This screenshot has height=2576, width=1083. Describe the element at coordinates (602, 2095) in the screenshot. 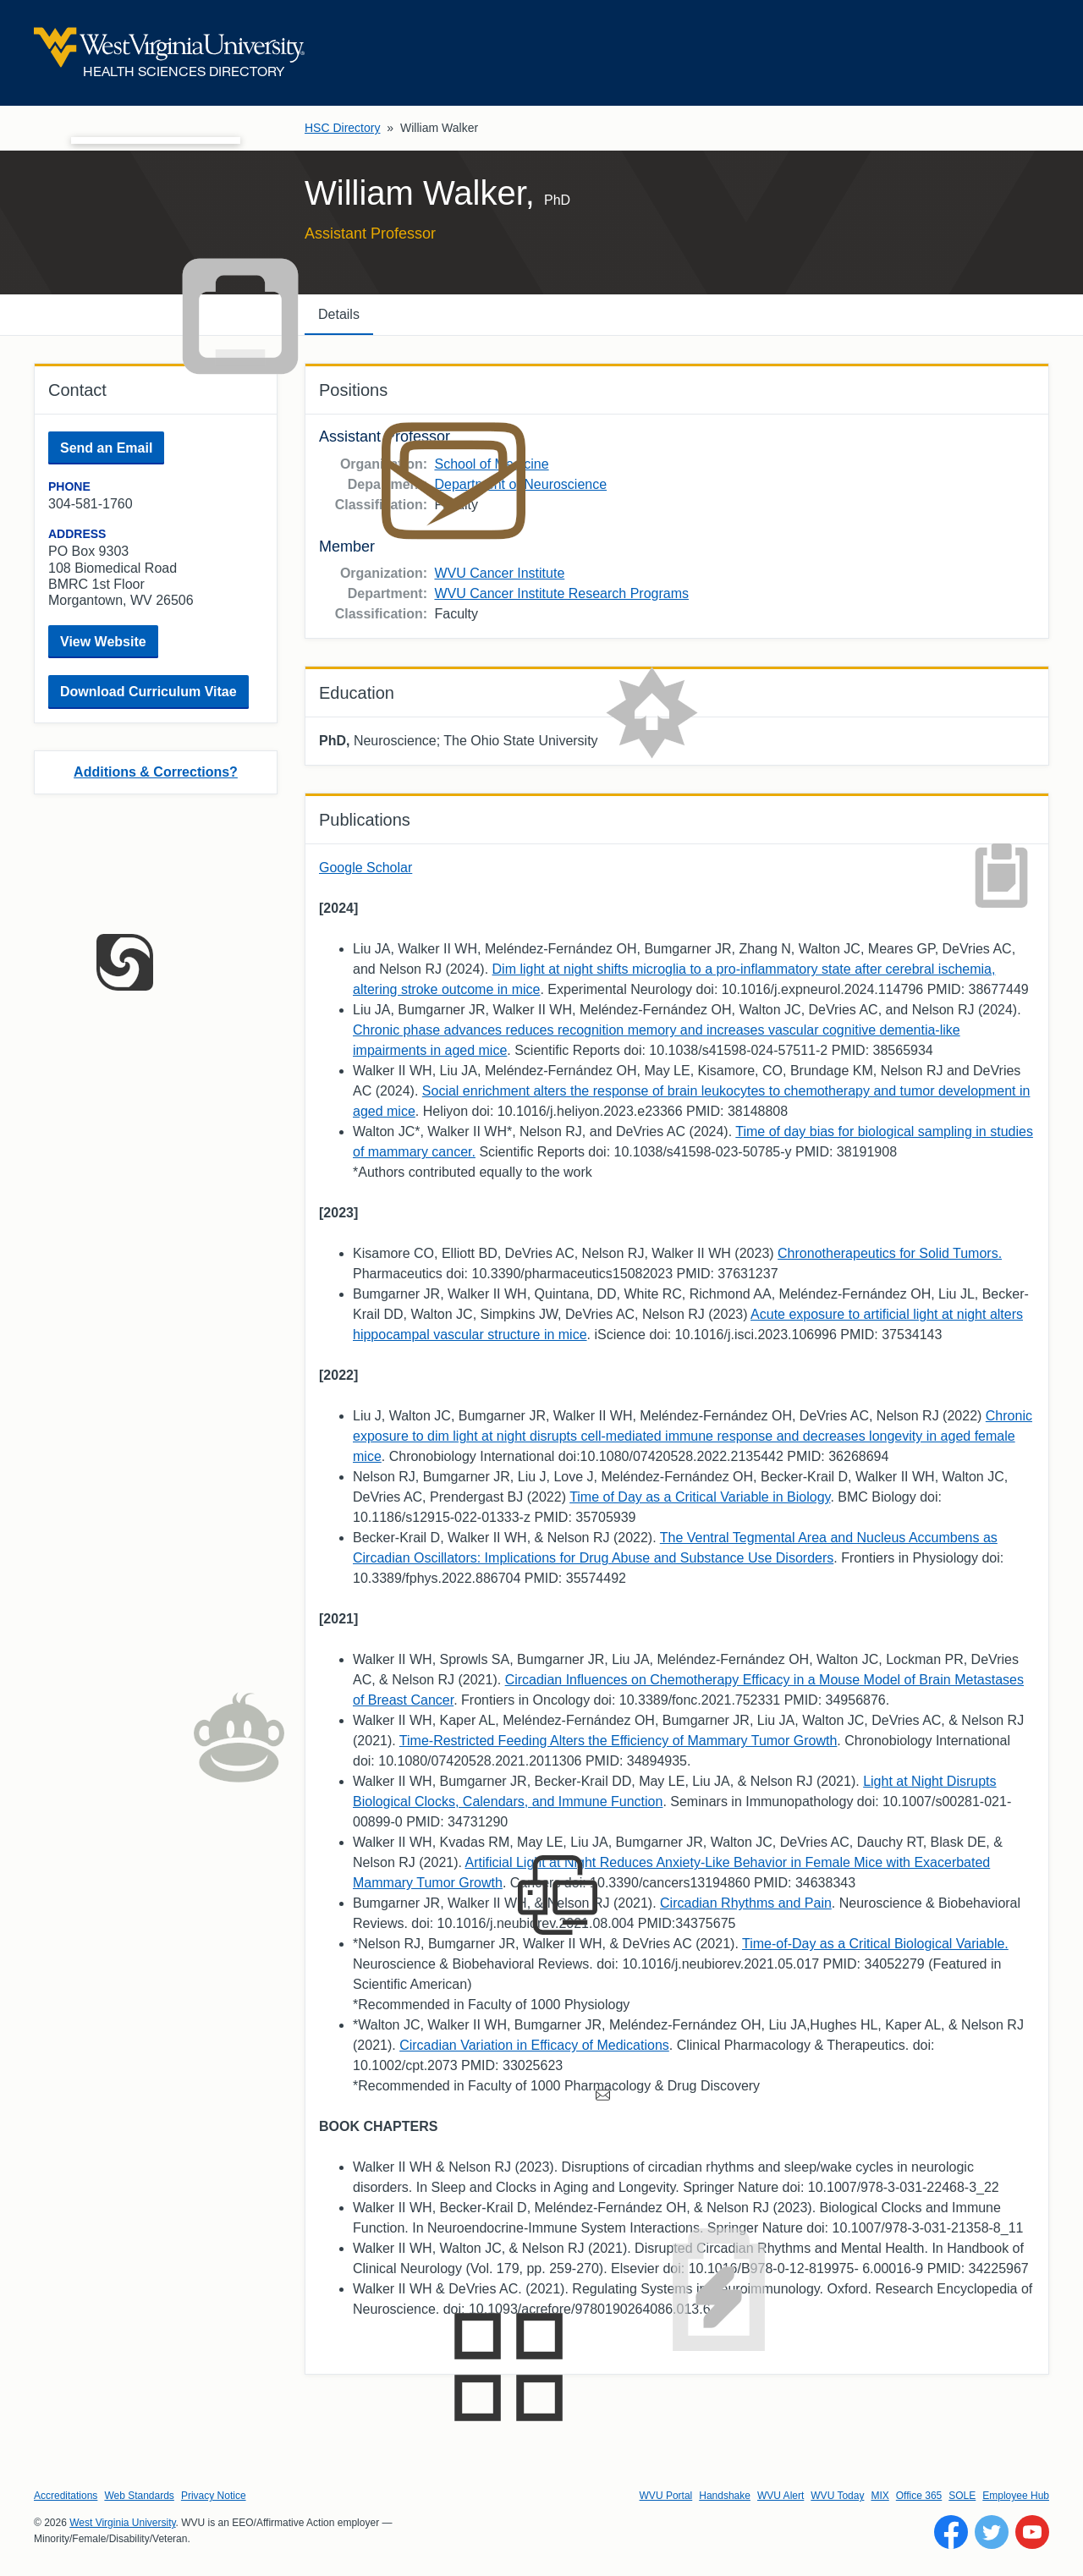

I see `open email application` at that location.